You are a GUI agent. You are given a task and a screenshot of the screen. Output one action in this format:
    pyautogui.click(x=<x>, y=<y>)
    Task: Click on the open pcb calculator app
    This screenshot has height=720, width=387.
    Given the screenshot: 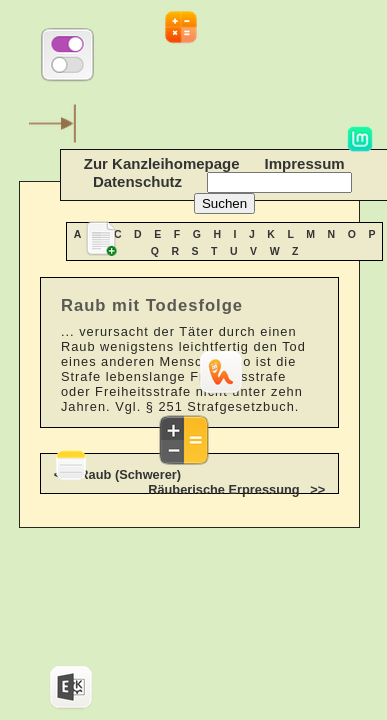 What is the action you would take?
    pyautogui.click(x=181, y=27)
    